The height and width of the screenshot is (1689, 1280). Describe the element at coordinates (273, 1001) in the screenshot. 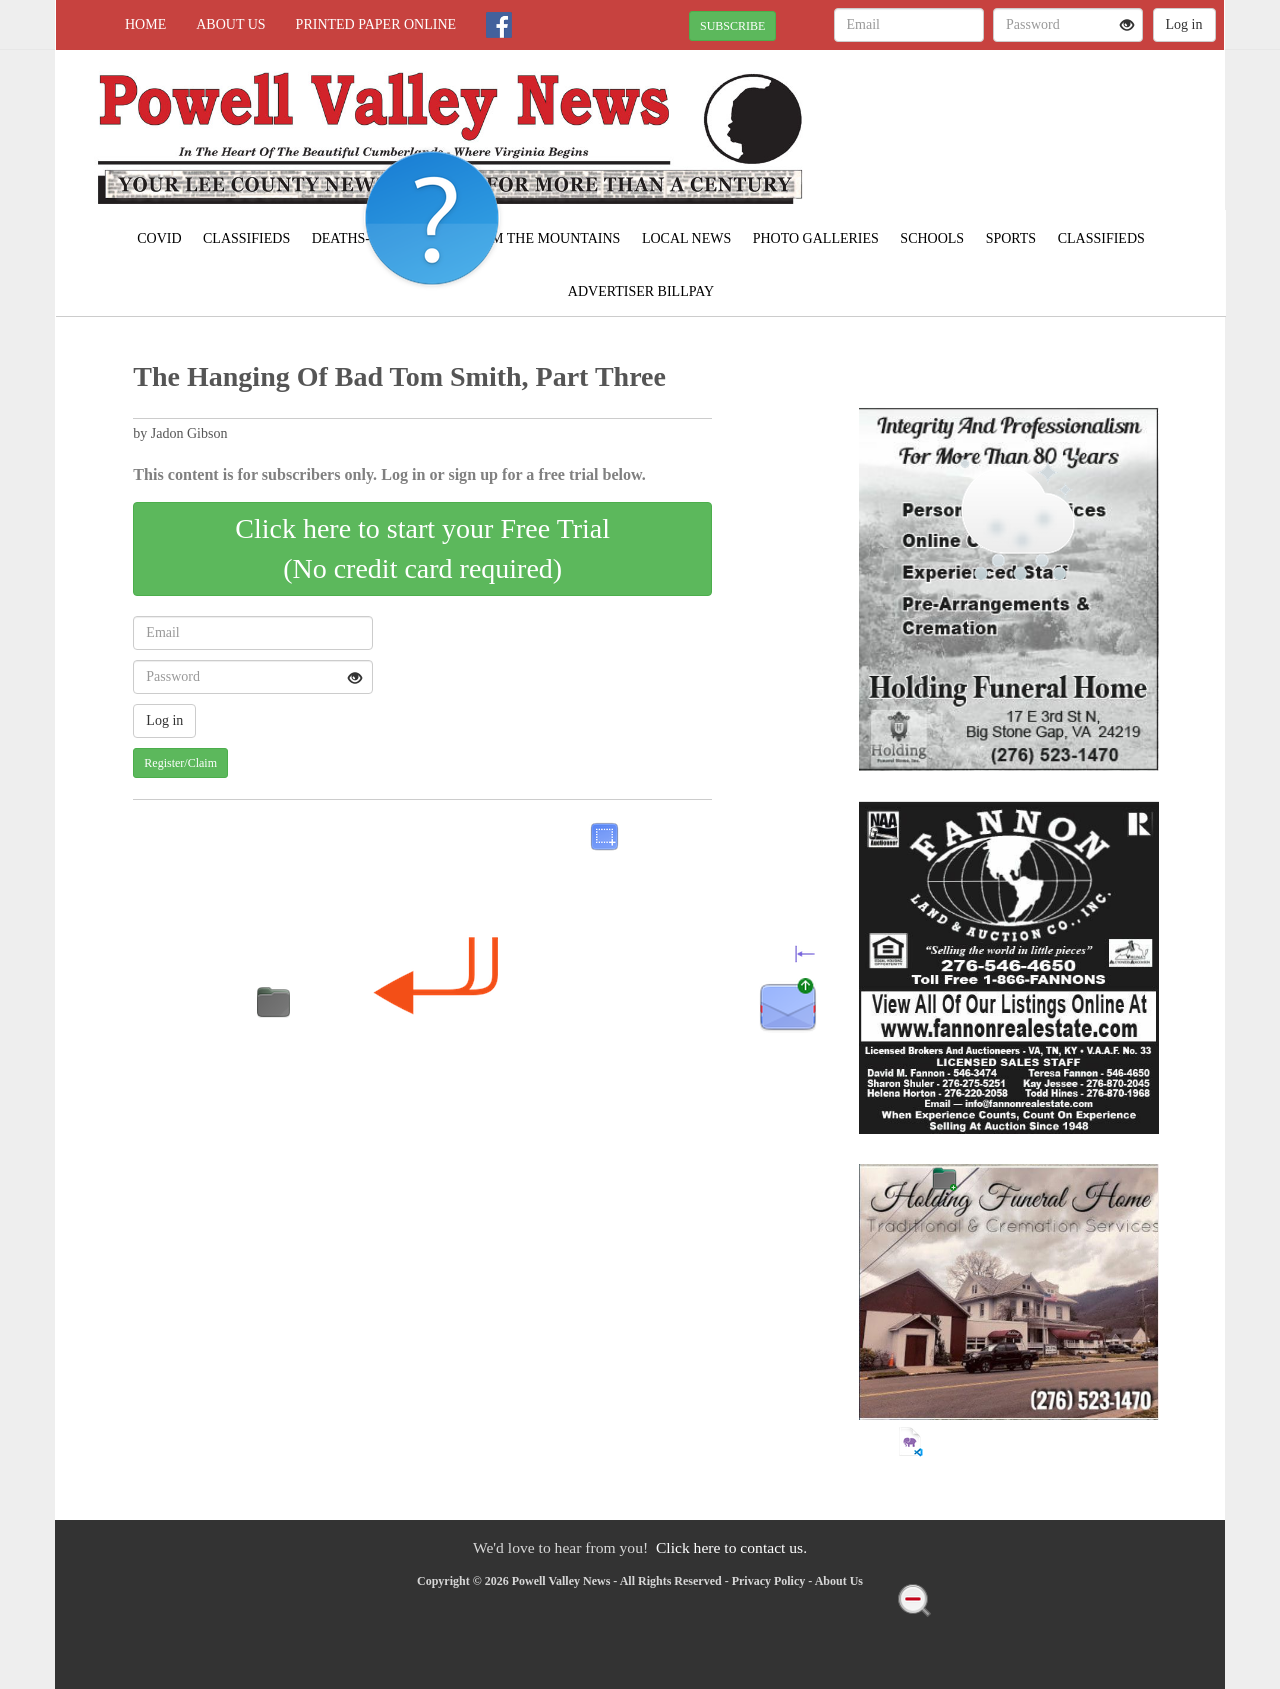

I see `open a folder to view its contents` at that location.